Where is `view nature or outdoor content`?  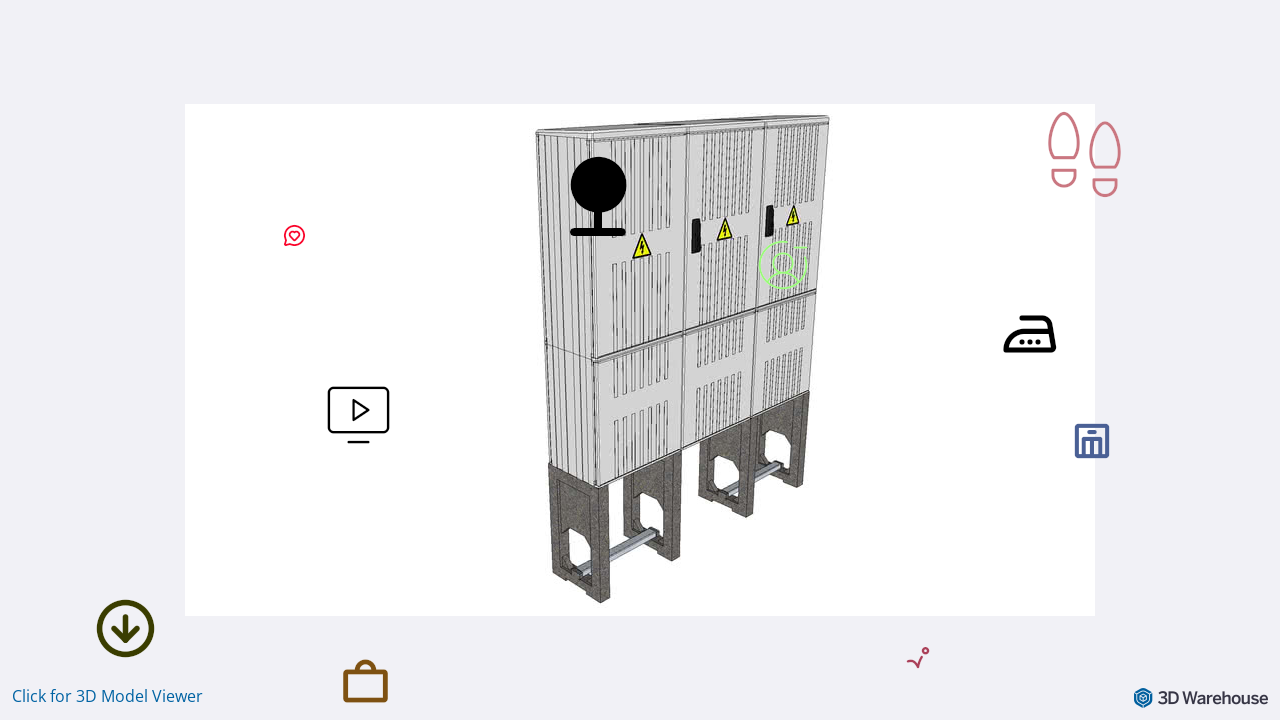
view nature or outdoor content is located at coordinates (598, 196).